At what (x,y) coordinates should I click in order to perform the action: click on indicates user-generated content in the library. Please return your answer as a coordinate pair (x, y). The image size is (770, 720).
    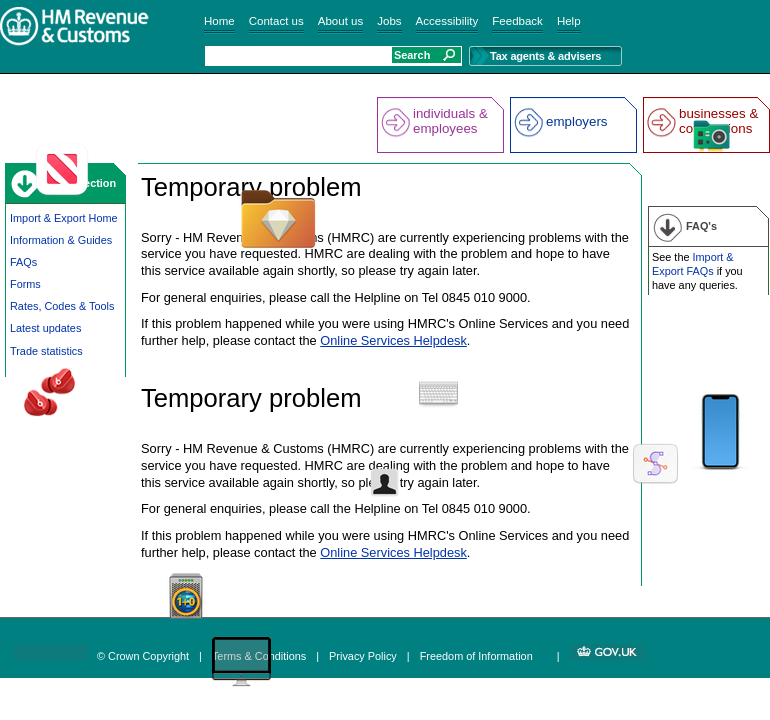
    Looking at the image, I should click on (367, 465).